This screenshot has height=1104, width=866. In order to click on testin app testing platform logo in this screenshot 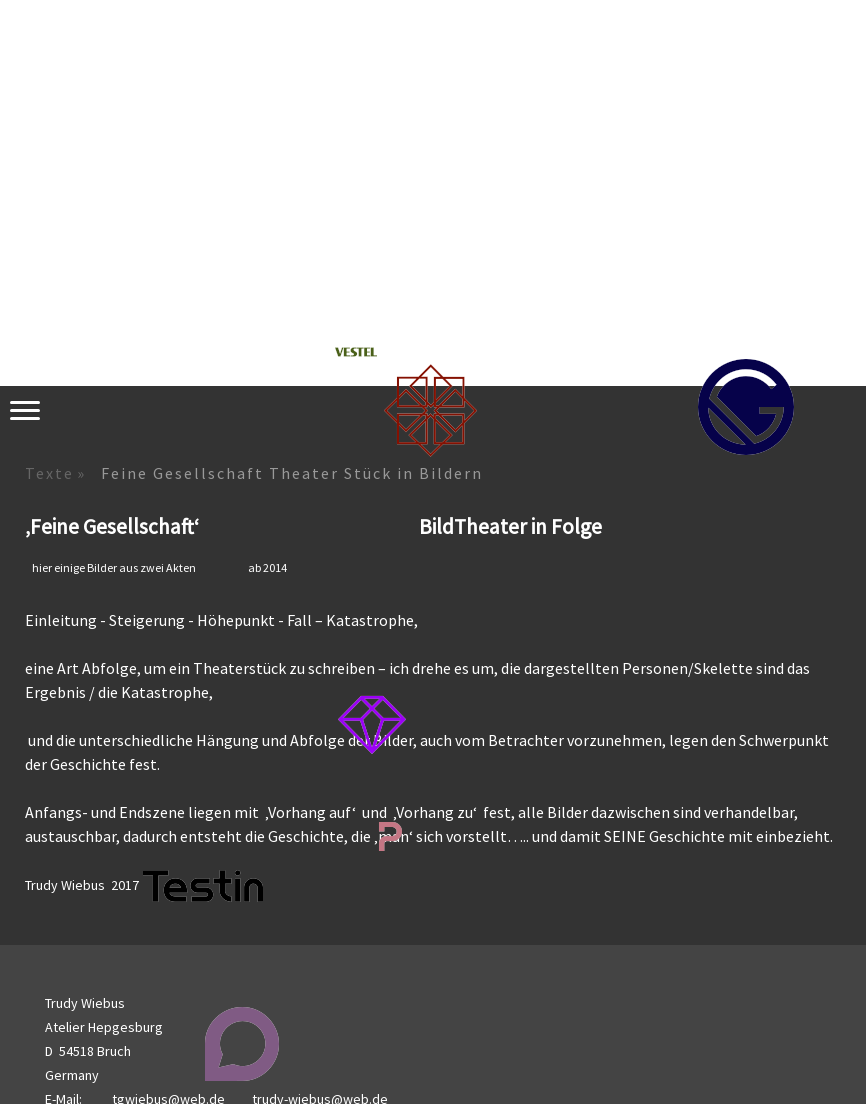, I will do `click(203, 886)`.